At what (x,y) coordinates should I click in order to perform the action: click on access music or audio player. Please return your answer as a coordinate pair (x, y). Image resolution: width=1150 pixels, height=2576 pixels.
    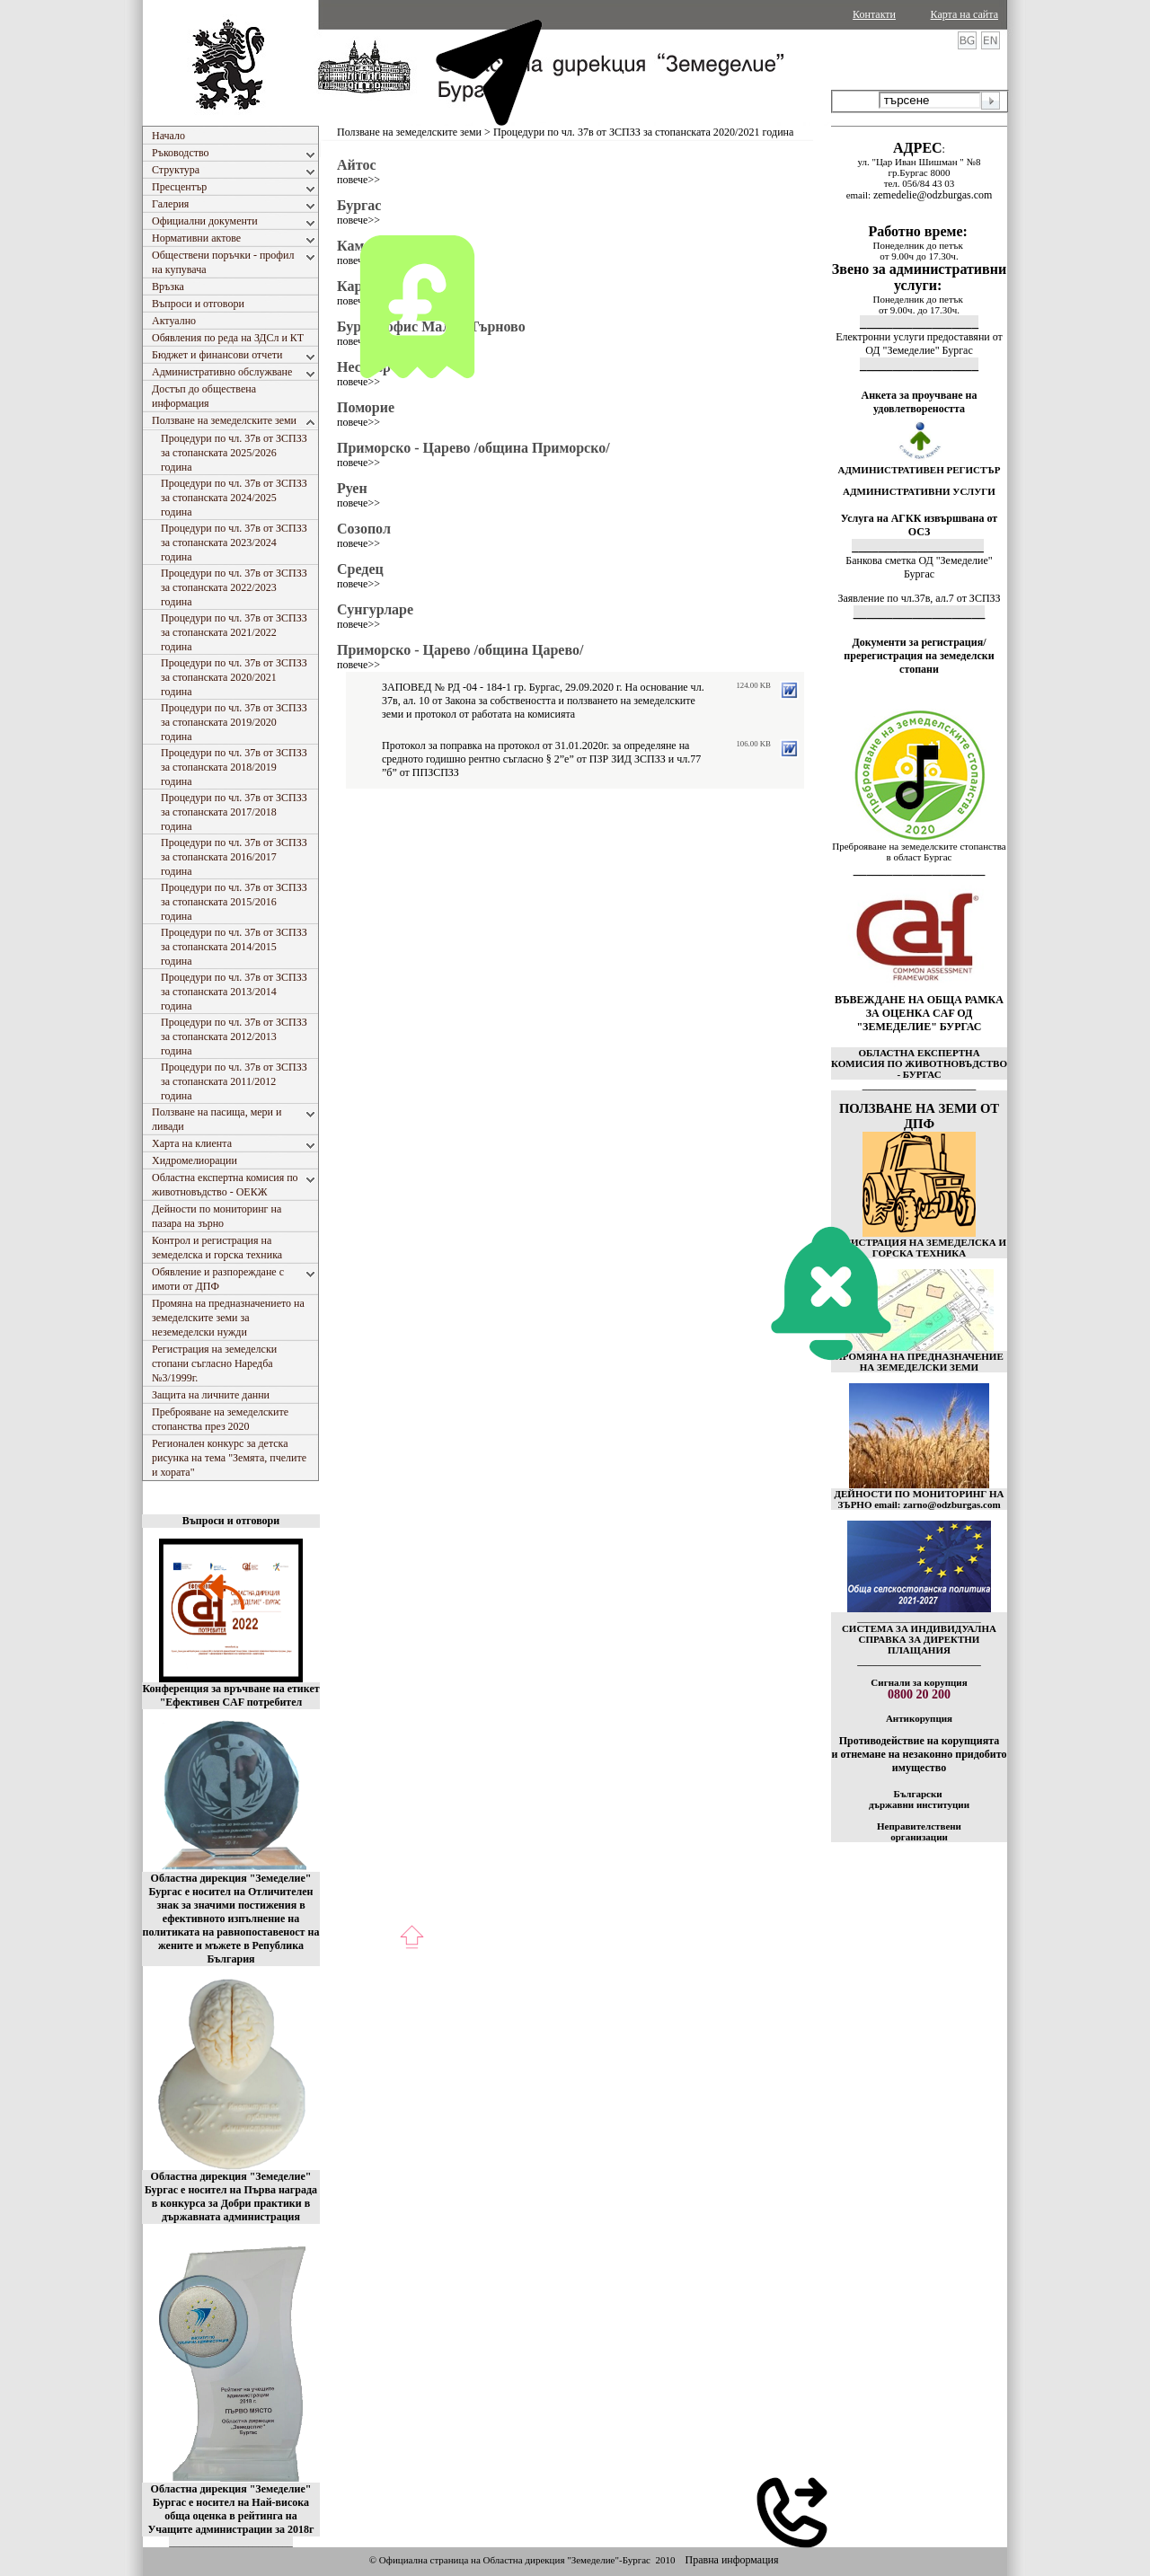
    Looking at the image, I should click on (916, 777).